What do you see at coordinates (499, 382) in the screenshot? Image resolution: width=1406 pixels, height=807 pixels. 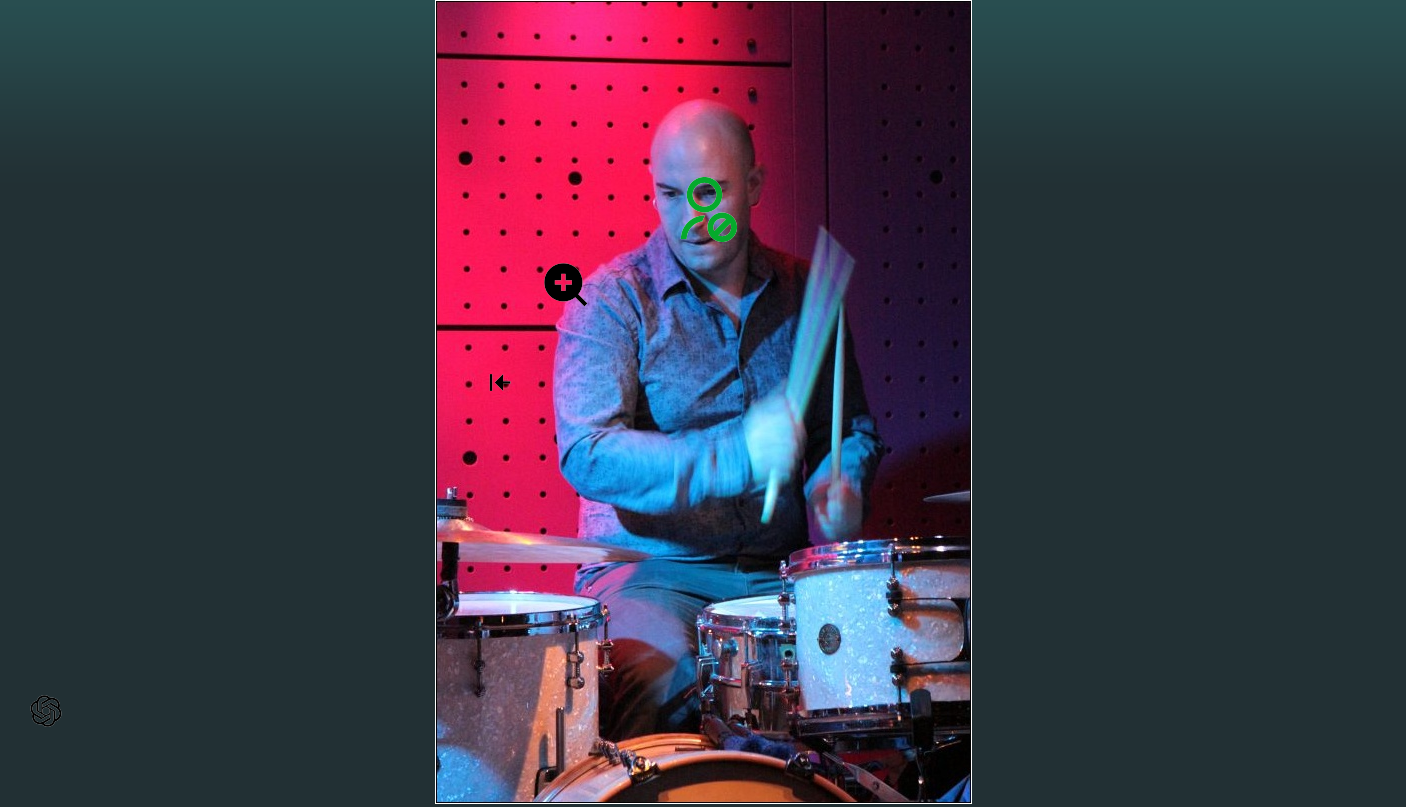 I see `collapse panel to the left` at bounding box center [499, 382].